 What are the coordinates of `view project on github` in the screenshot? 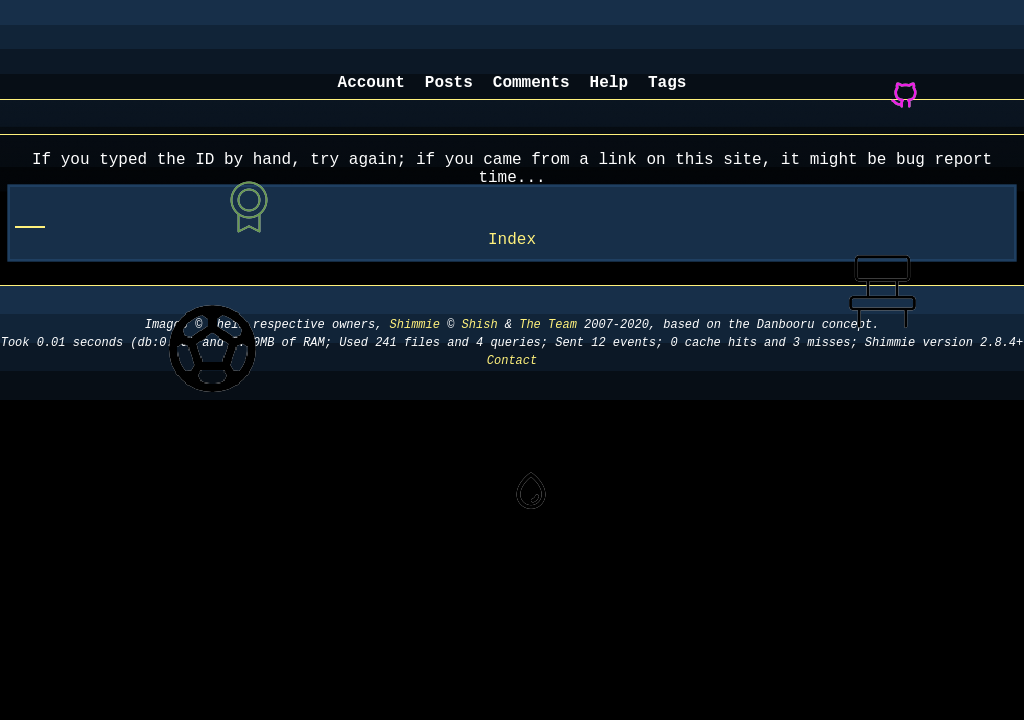 It's located at (904, 95).